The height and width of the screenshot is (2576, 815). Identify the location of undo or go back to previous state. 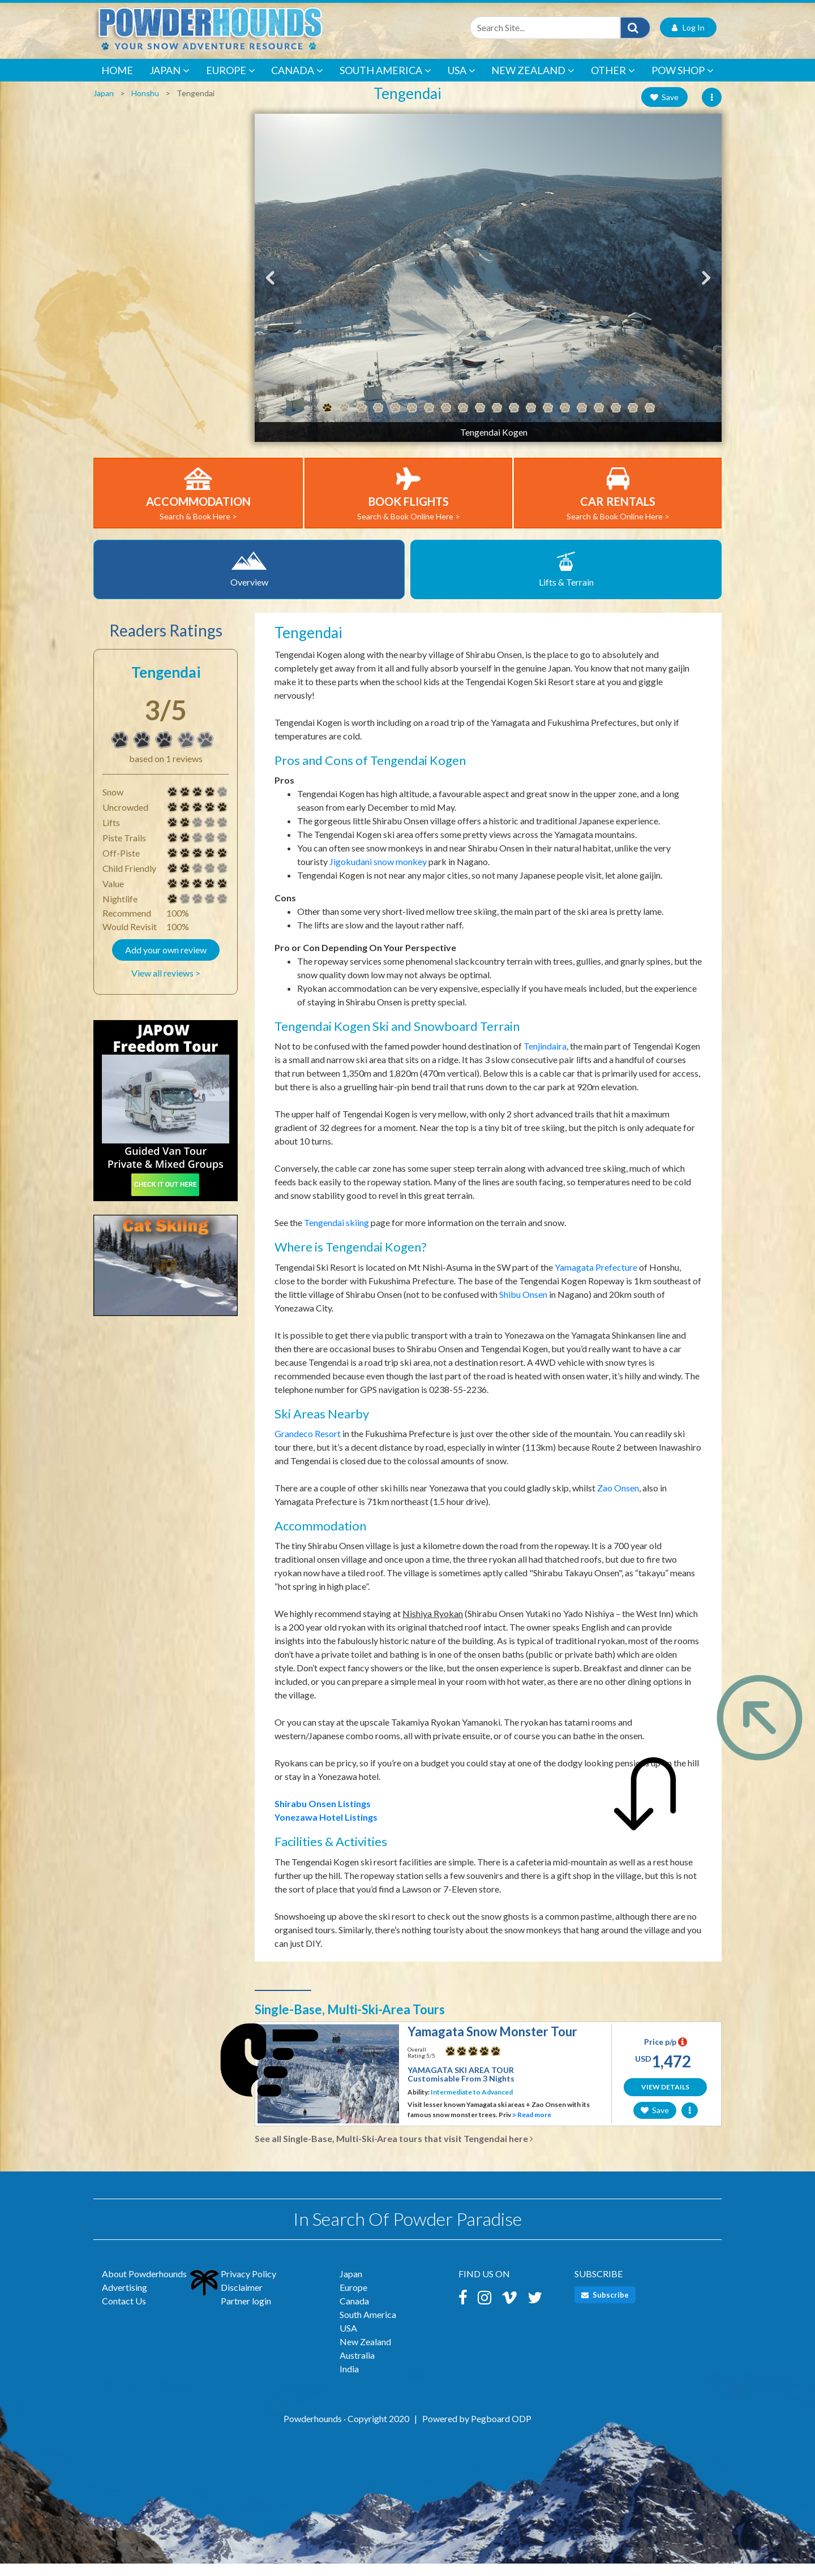
(647, 1794).